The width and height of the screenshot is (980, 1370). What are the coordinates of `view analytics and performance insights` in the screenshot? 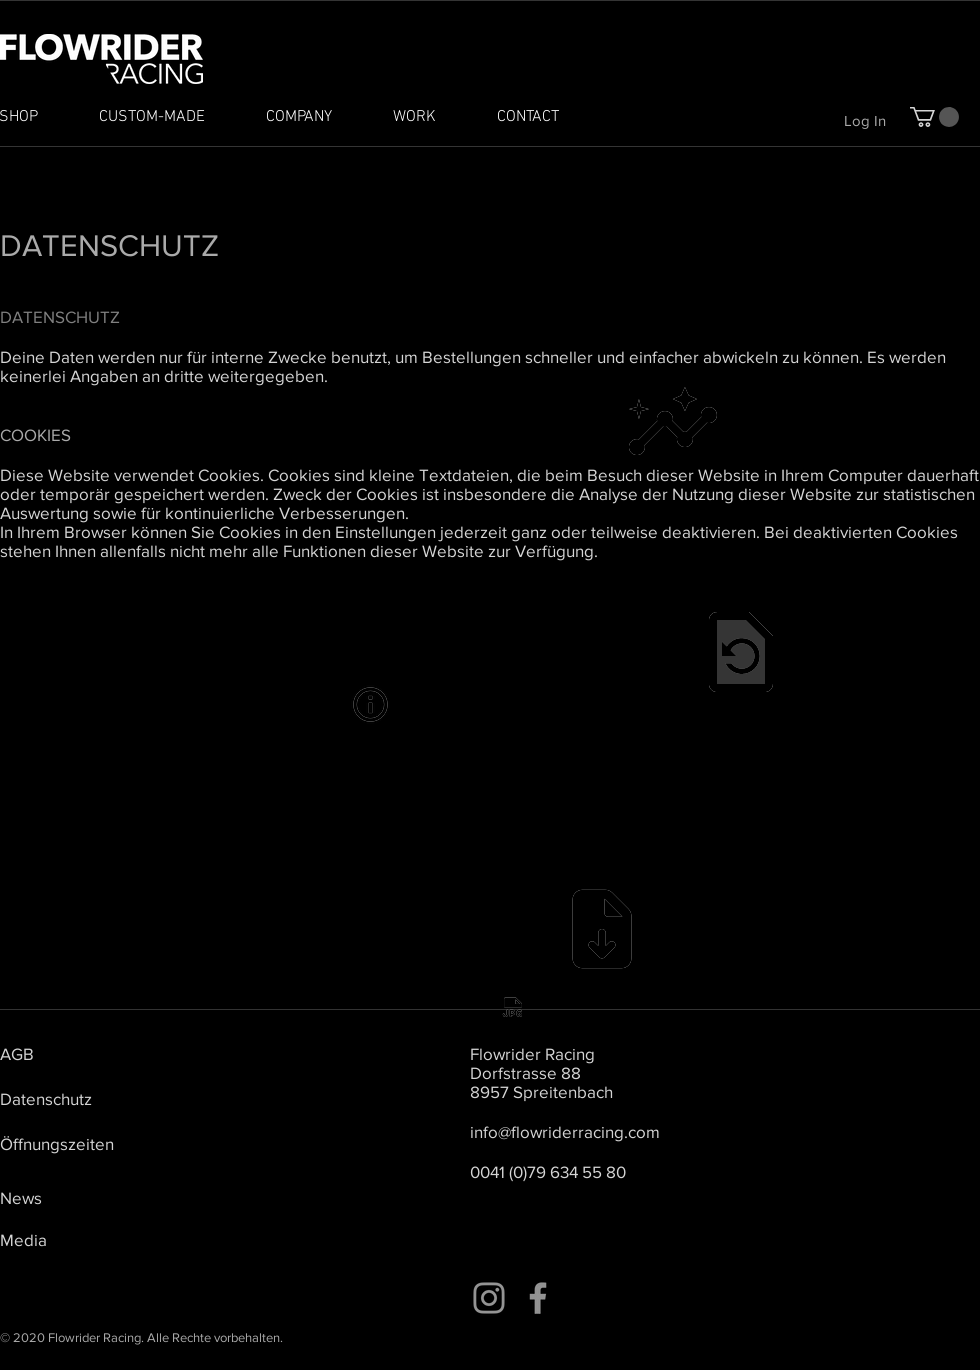 It's located at (673, 423).